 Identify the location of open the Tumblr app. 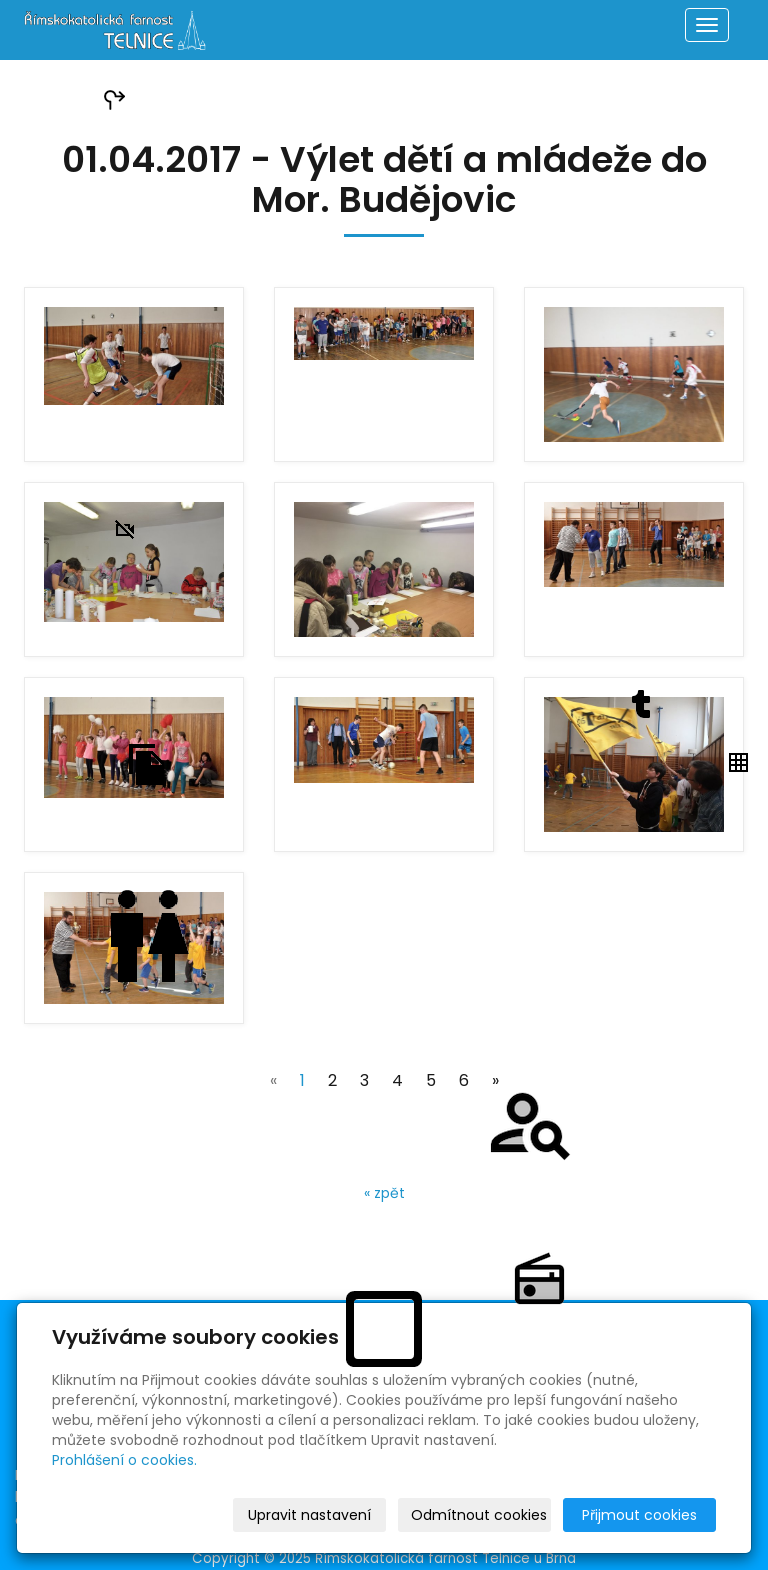
(641, 704).